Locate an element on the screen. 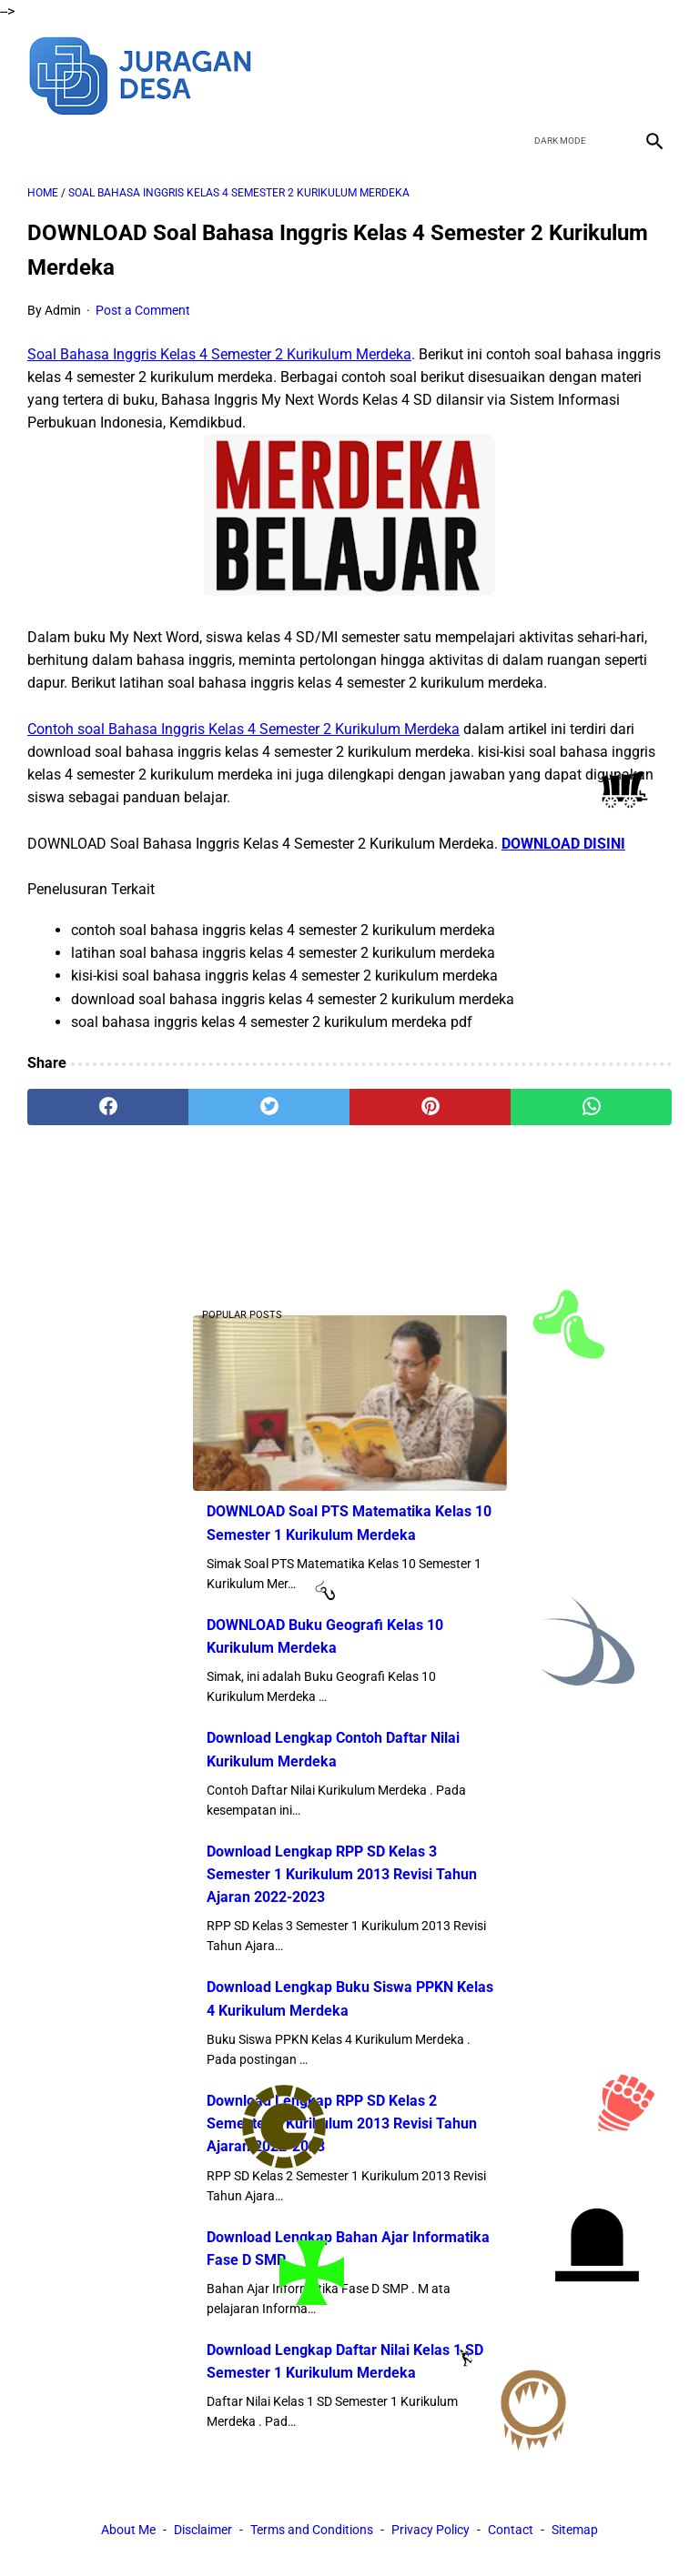 Image resolution: width=699 pixels, height=2576 pixels. indicates a deceased character or game over state is located at coordinates (597, 2245).